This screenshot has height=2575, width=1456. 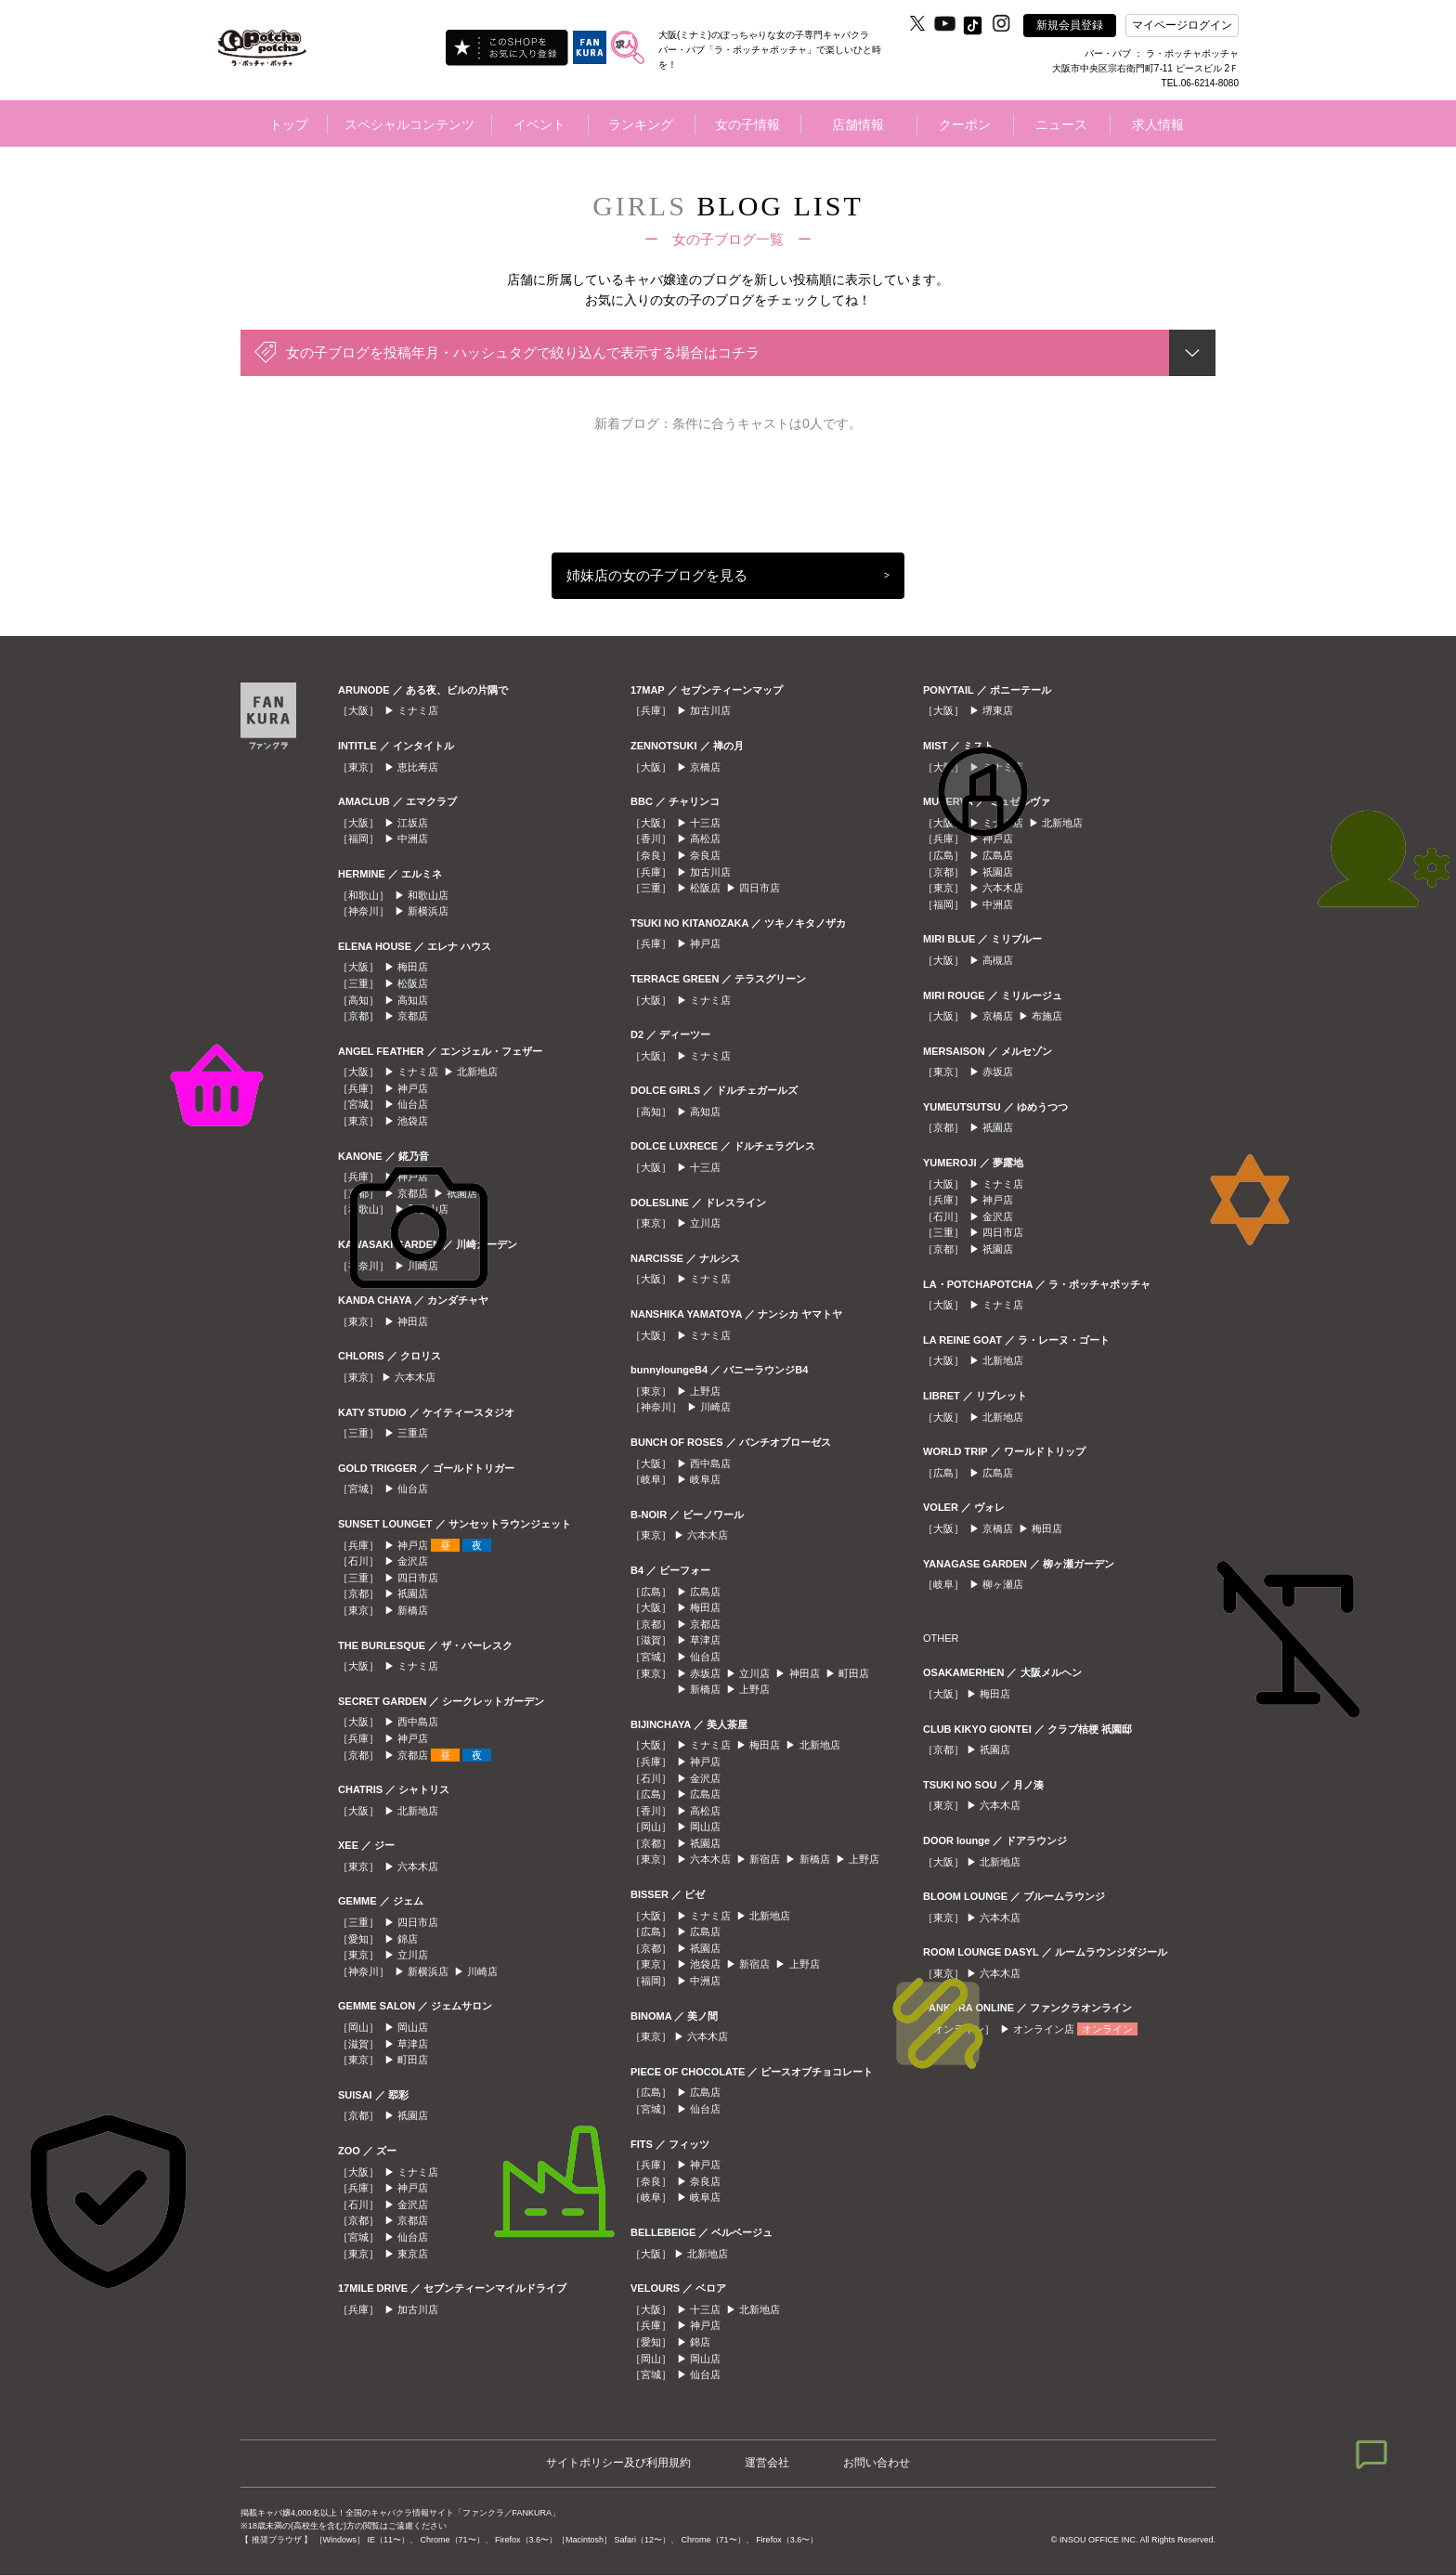 I want to click on take a photo, so click(x=419, y=1230).